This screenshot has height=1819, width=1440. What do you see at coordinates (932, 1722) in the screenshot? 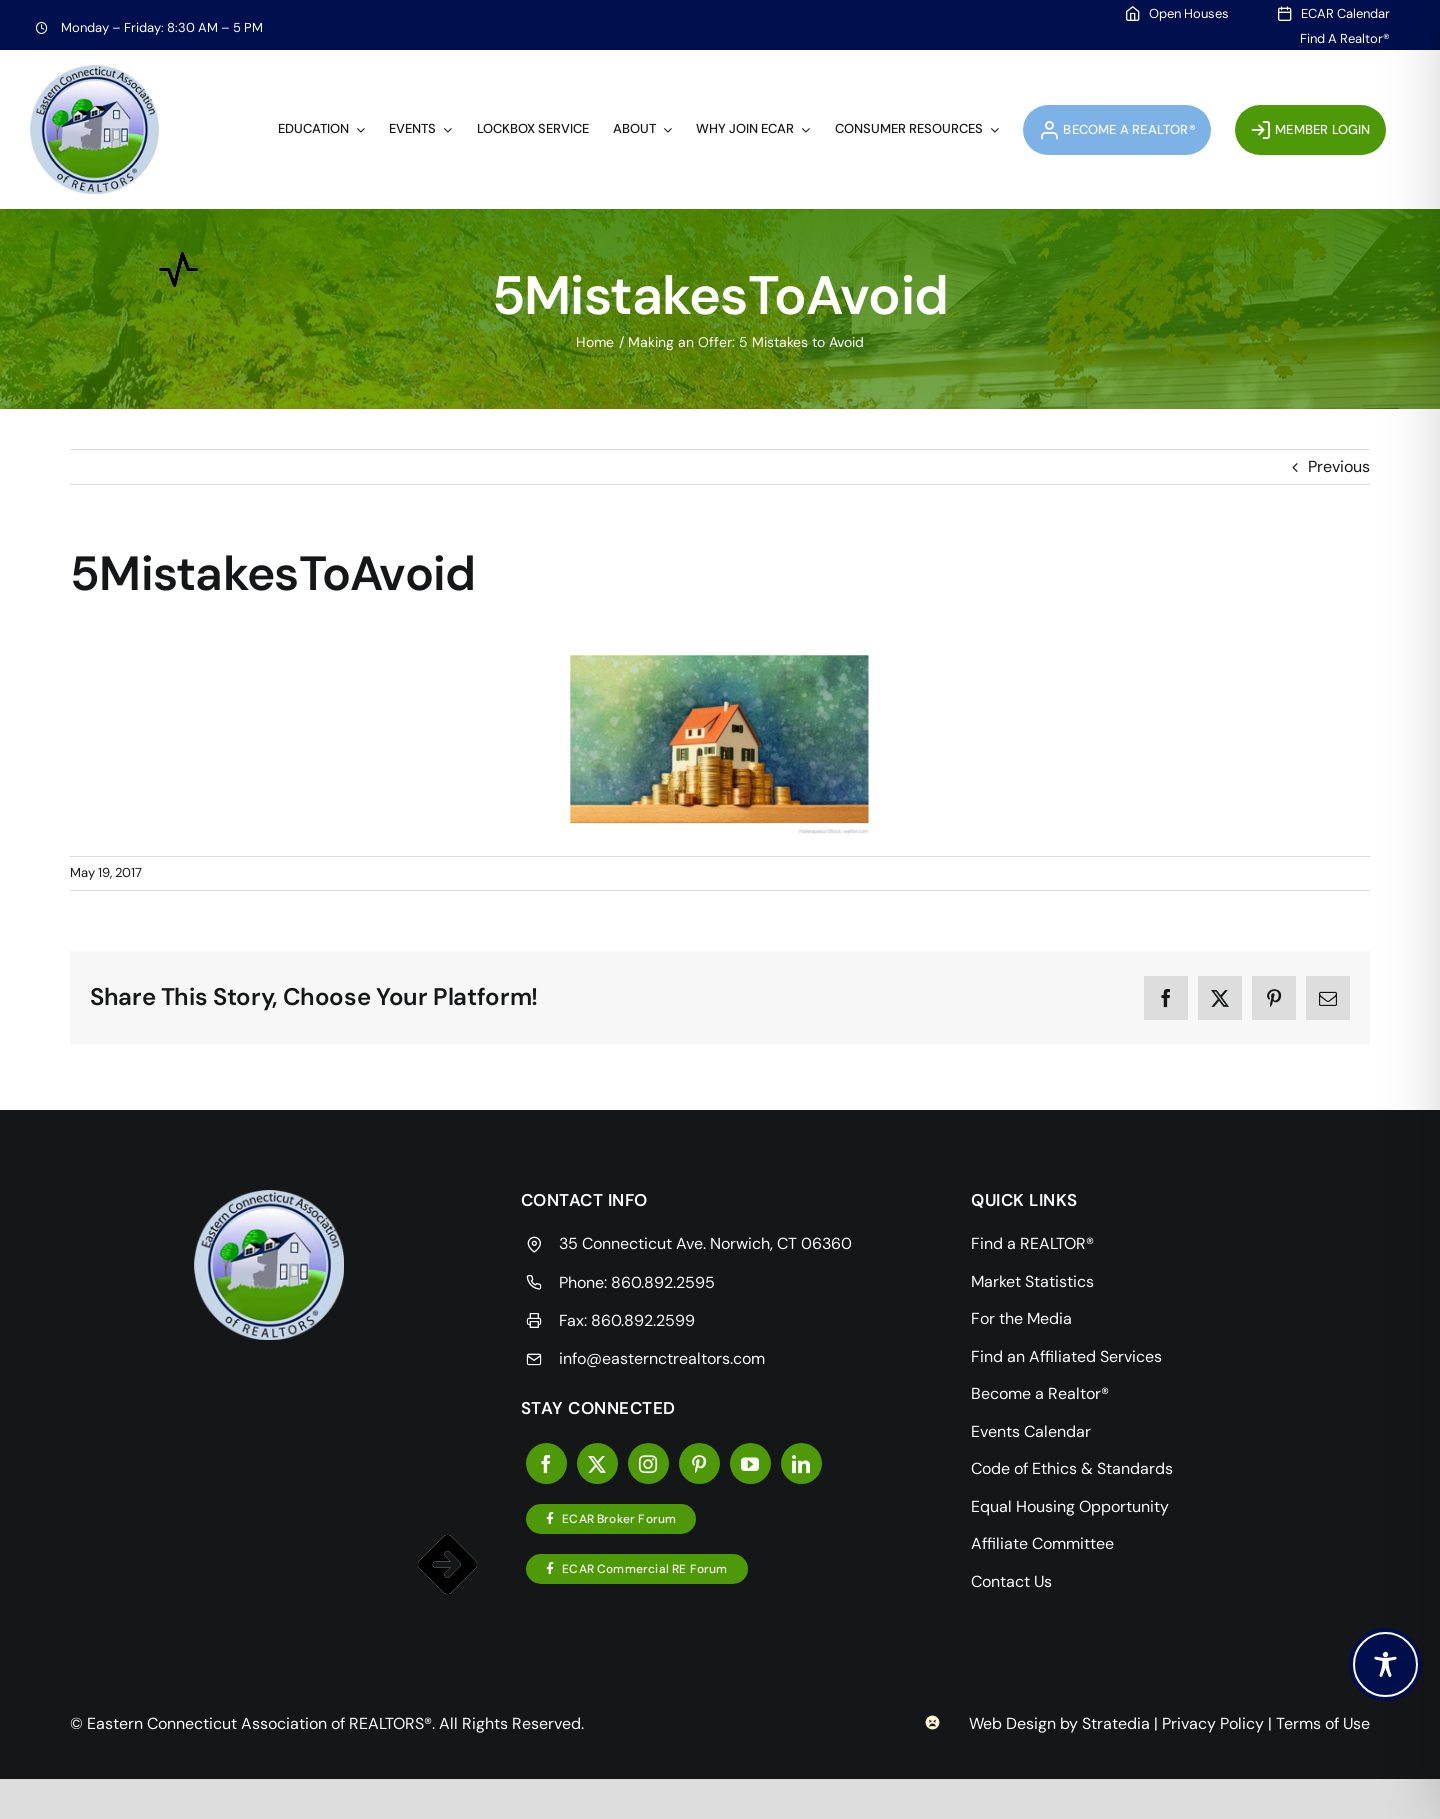
I see `indicates user fatigue or exhaustion status` at bounding box center [932, 1722].